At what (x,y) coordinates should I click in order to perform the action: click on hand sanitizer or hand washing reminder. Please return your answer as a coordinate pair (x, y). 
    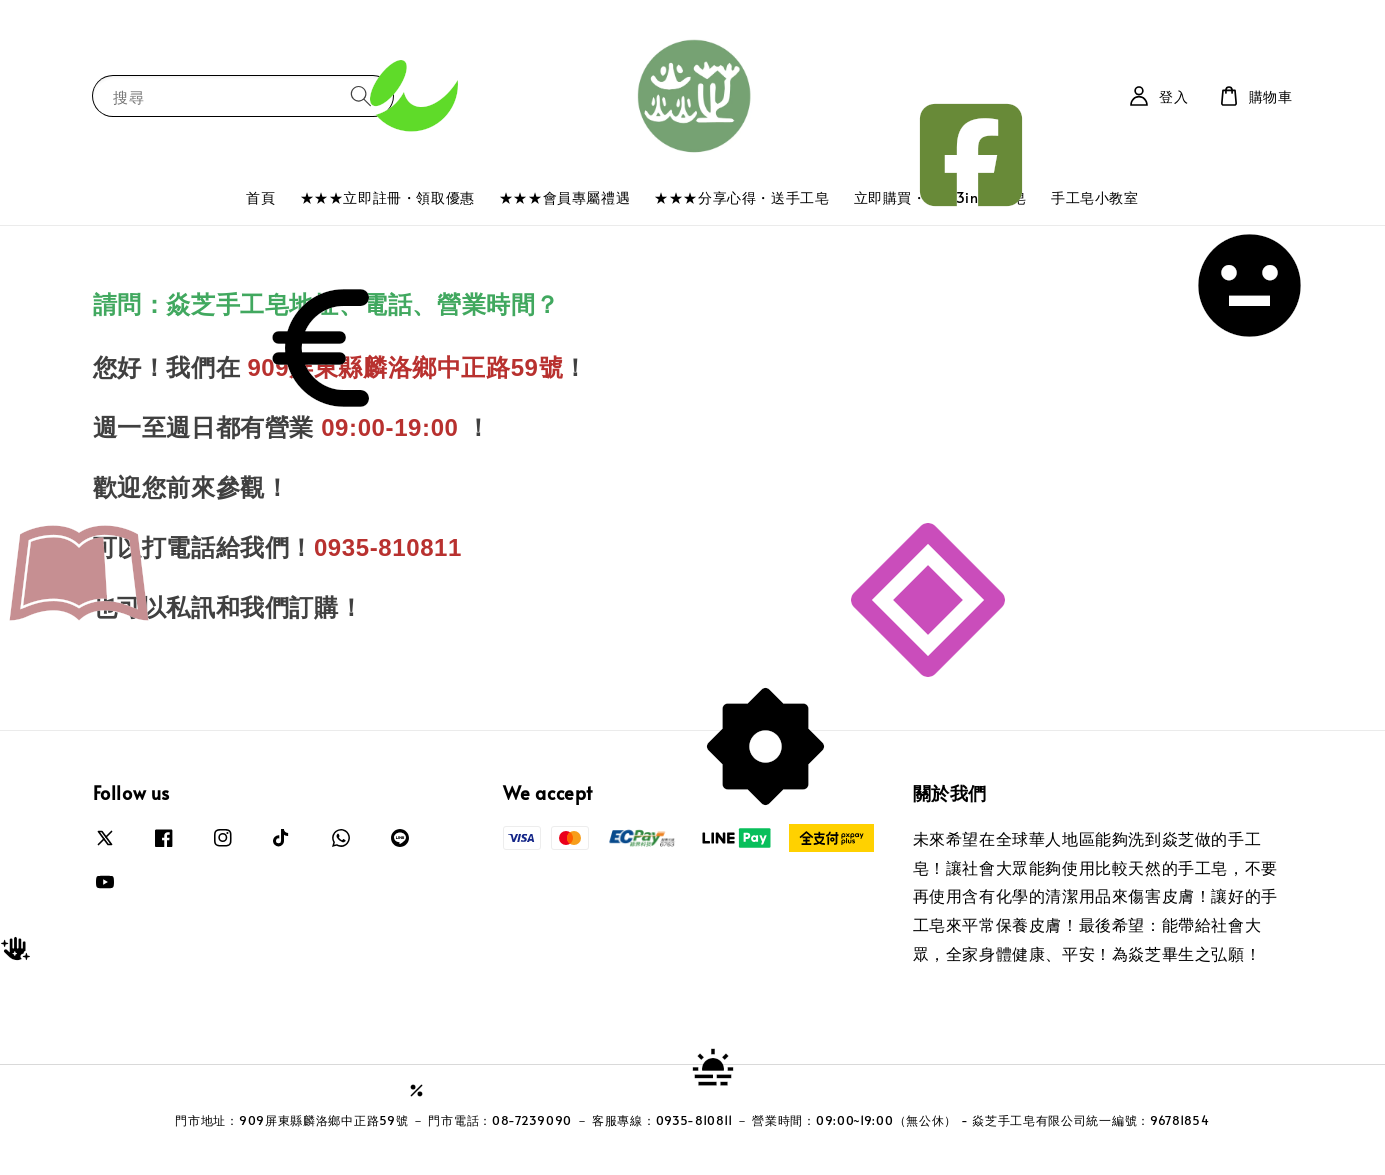
    Looking at the image, I should click on (15, 948).